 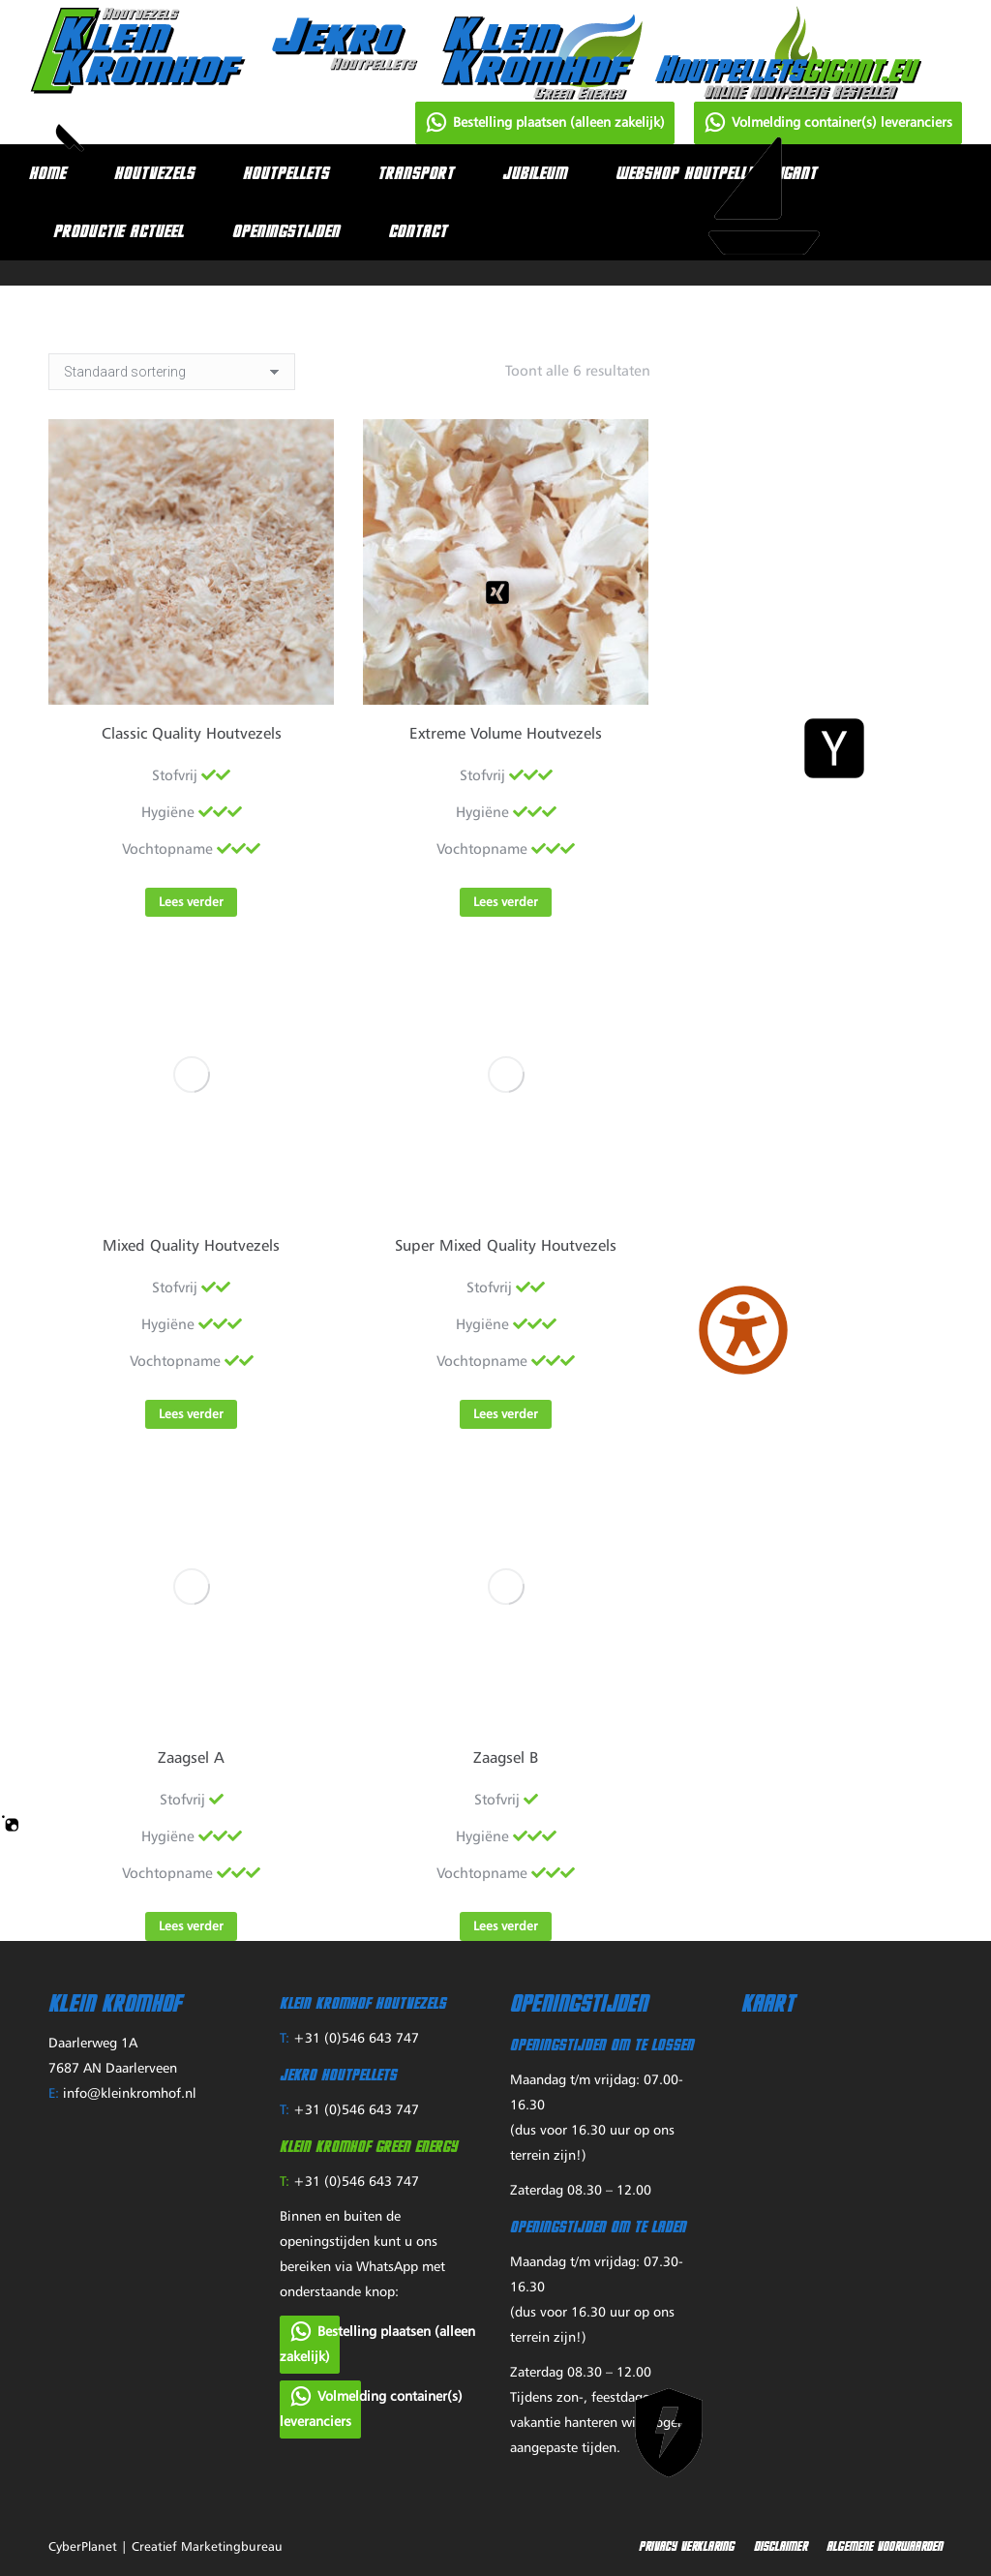 I want to click on socket security logo, so click(x=669, y=2433).